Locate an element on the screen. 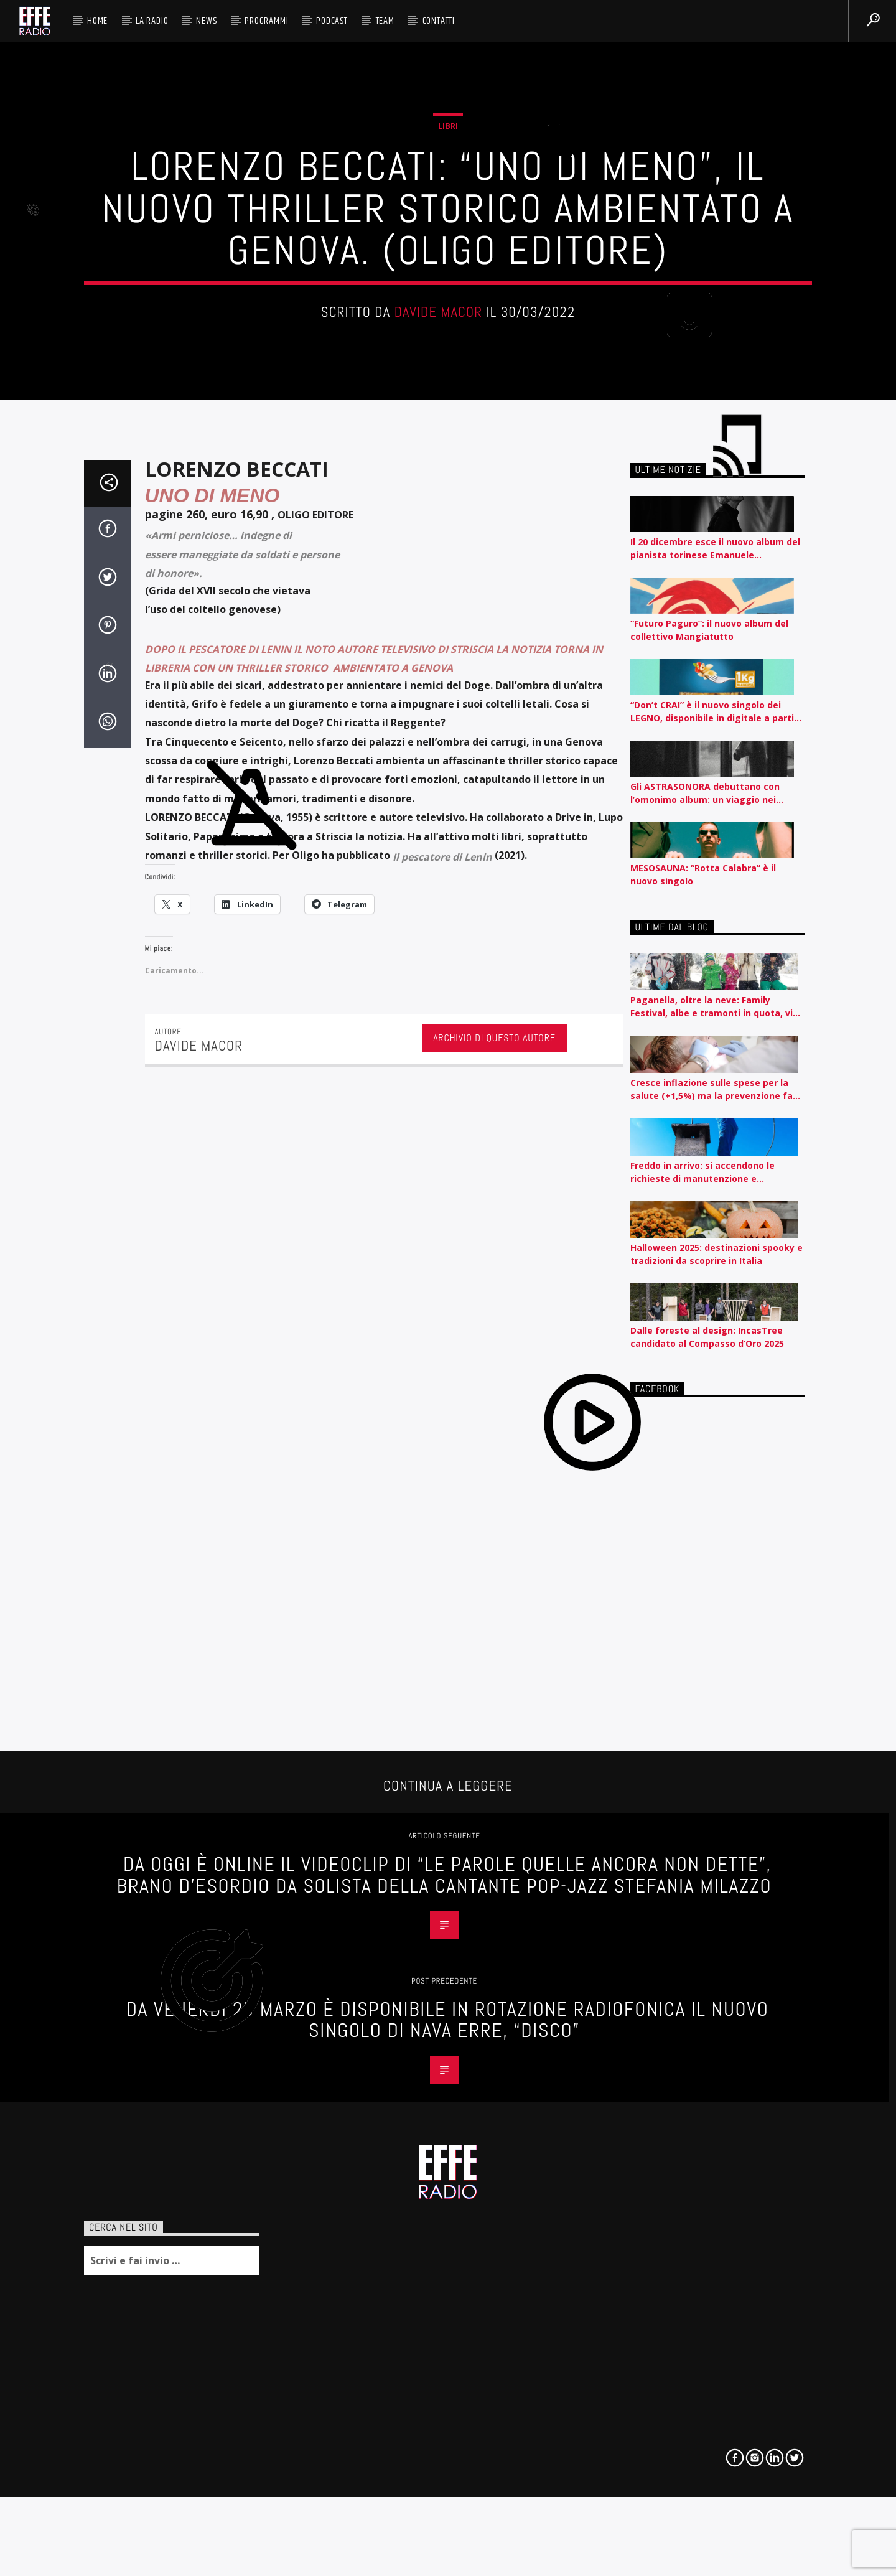 Image resolution: width=896 pixels, height=2576 pixels. make a phone call is located at coordinates (32, 210).